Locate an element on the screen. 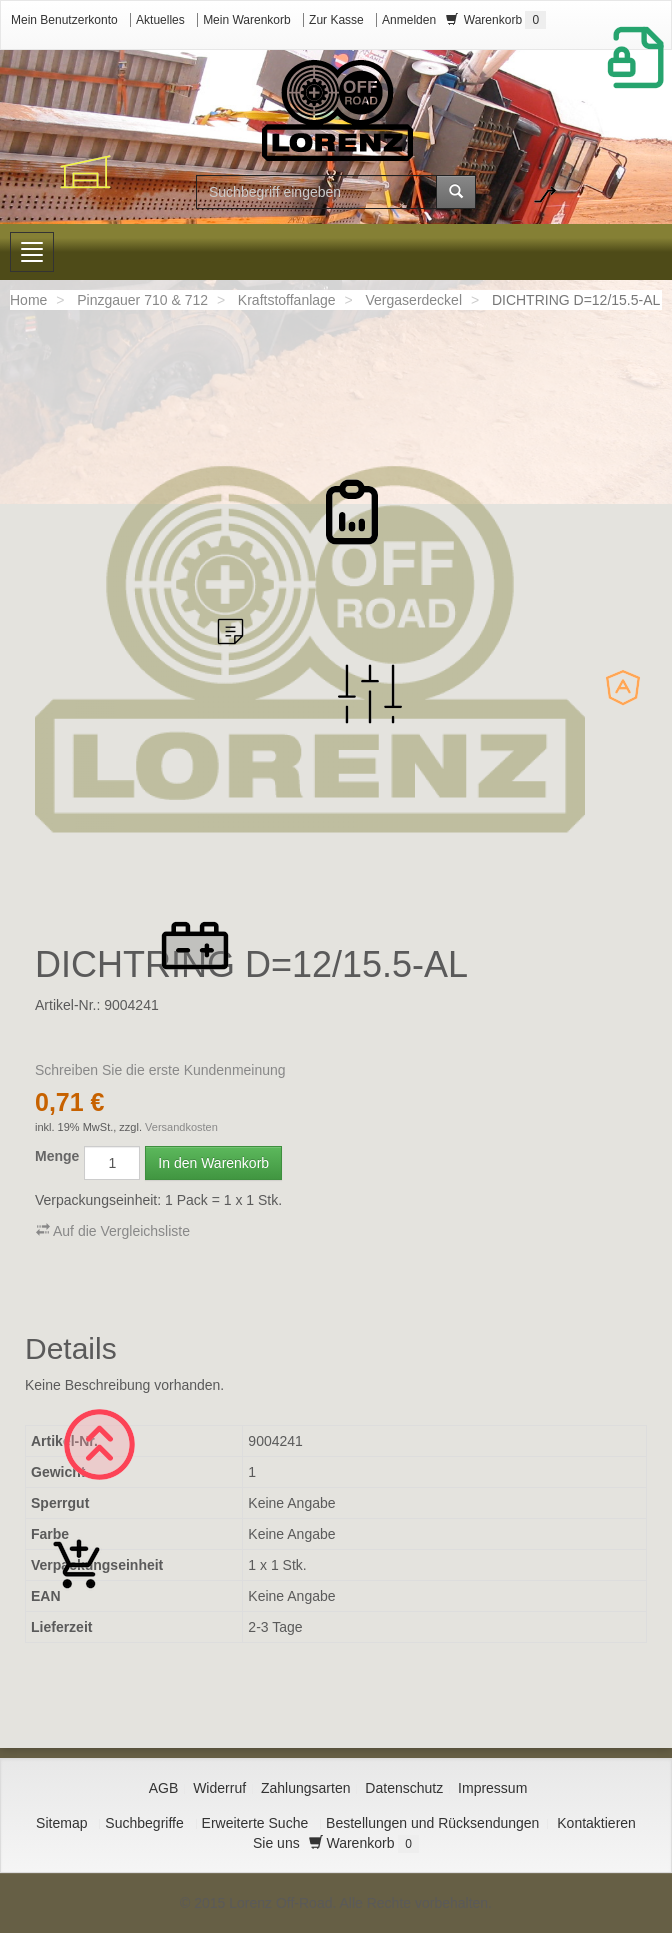 The image size is (672, 1933). create a new note is located at coordinates (230, 631).